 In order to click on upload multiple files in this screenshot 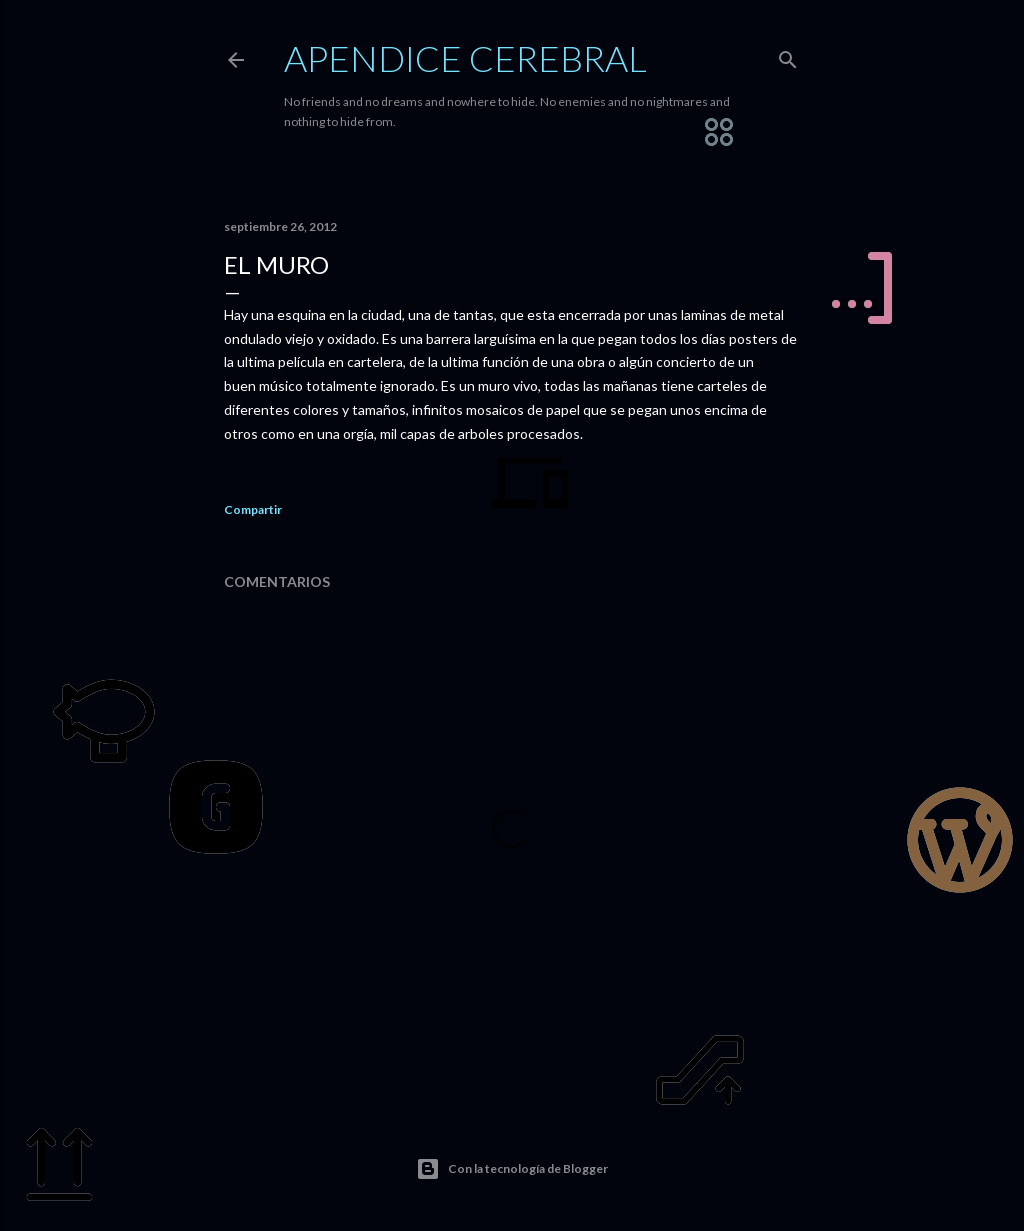, I will do `click(59, 1164)`.